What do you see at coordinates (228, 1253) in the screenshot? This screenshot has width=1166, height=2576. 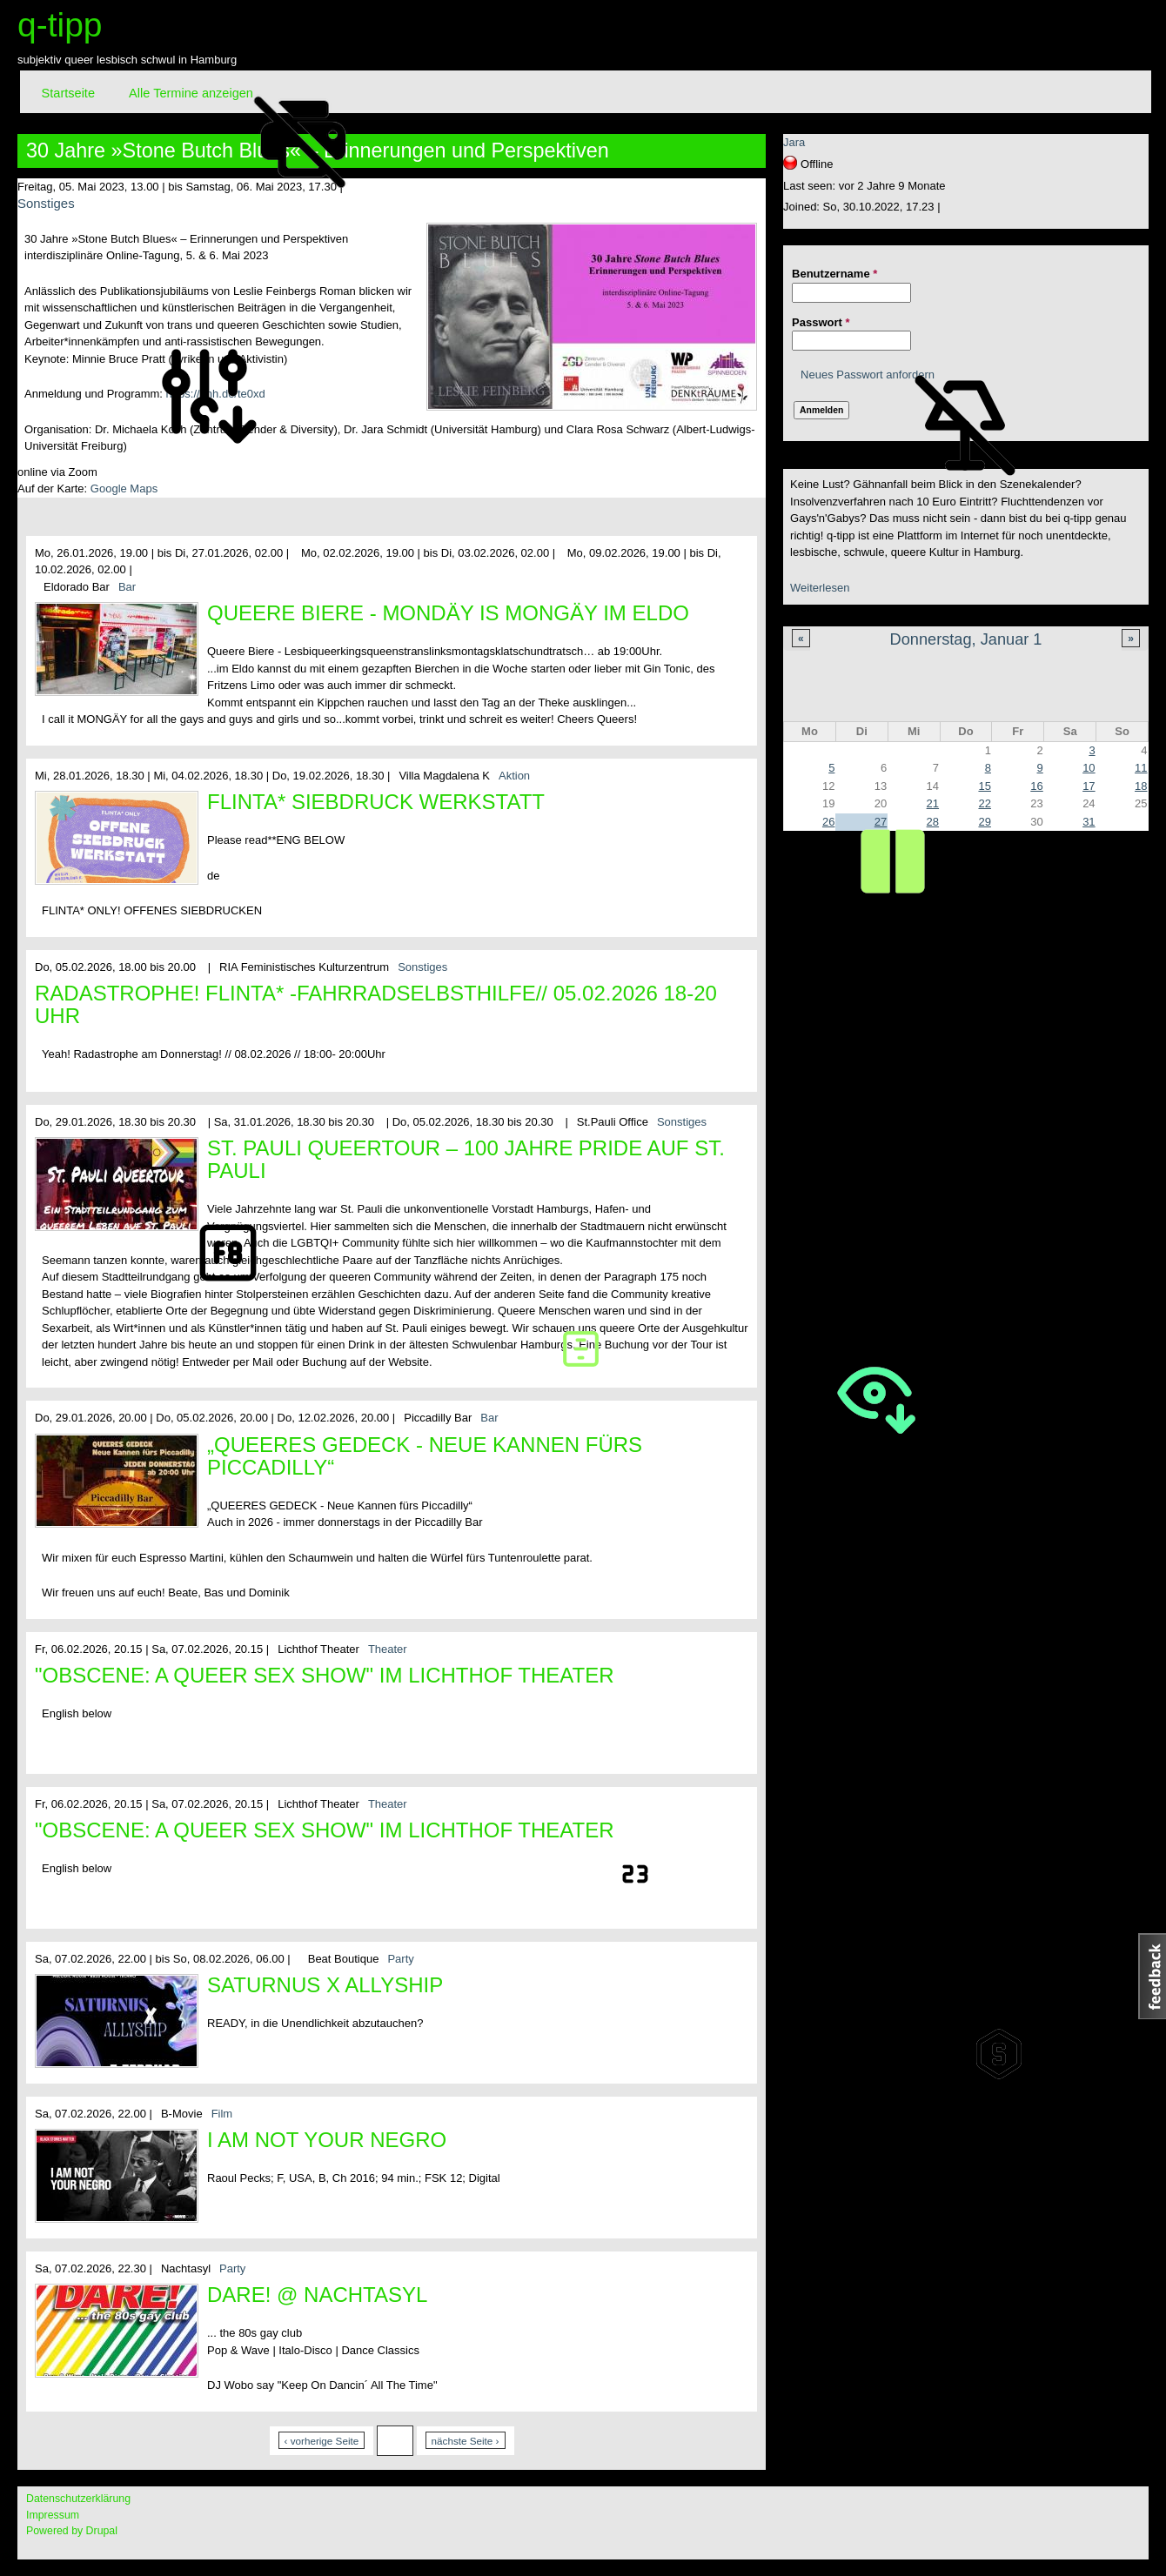 I see `select function key F8` at bounding box center [228, 1253].